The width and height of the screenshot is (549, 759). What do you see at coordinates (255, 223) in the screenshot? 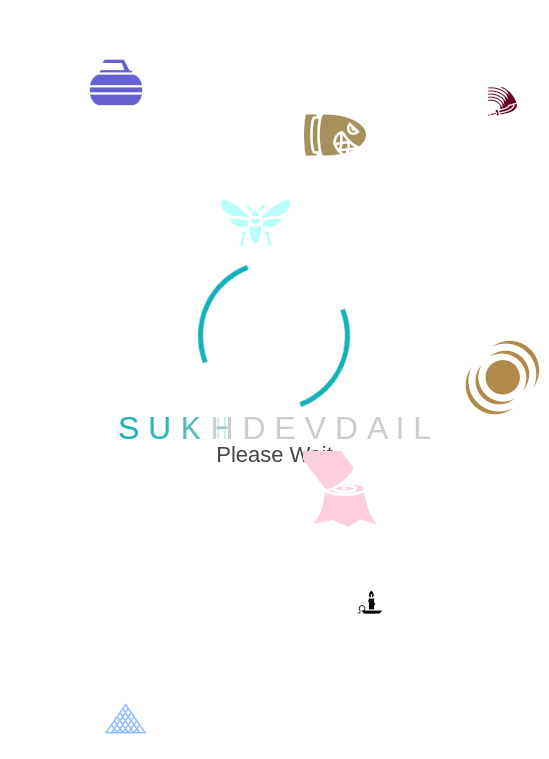
I see `cicada or insect-themed game element` at bounding box center [255, 223].